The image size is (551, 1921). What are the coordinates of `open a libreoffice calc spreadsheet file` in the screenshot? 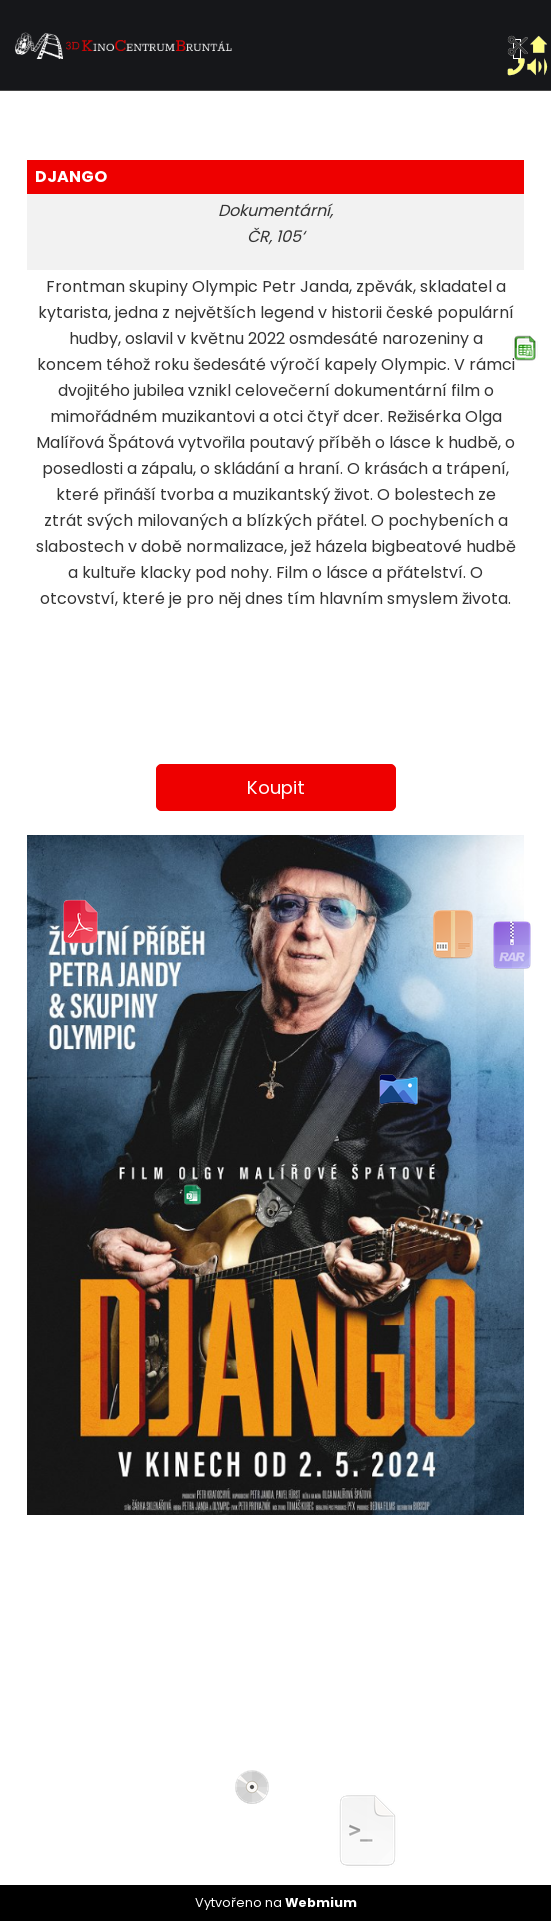 It's located at (525, 348).